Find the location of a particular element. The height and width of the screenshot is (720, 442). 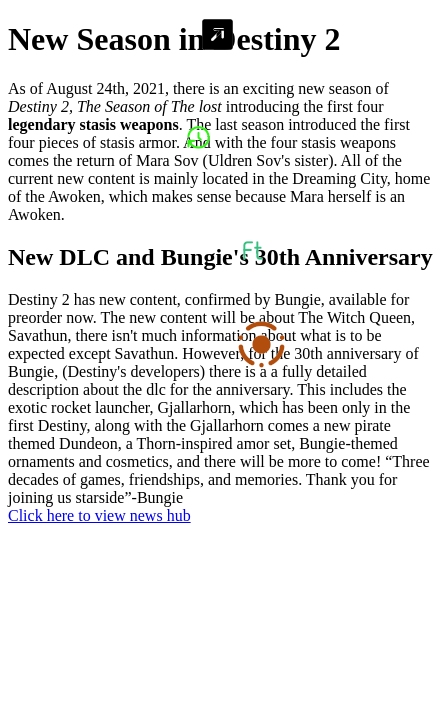

view activity history is located at coordinates (198, 137).